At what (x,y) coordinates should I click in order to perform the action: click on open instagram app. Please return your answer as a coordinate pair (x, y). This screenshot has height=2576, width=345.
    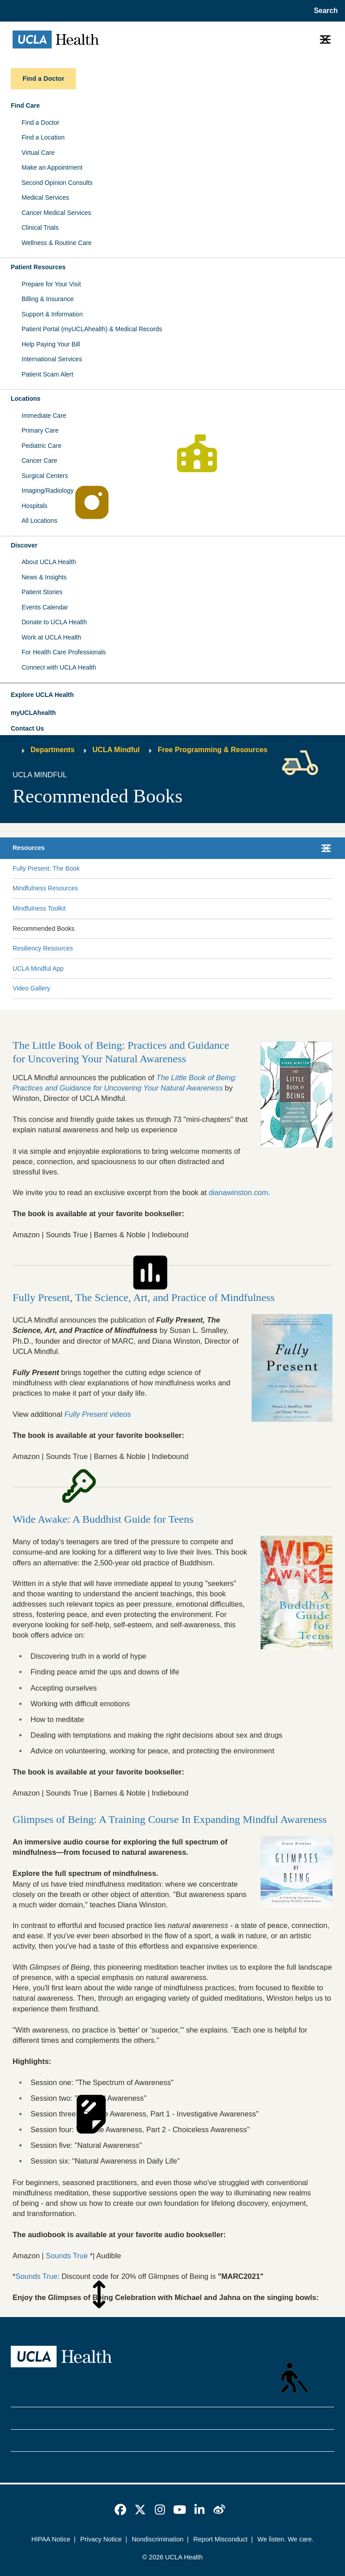
    Looking at the image, I should click on (92, 502).